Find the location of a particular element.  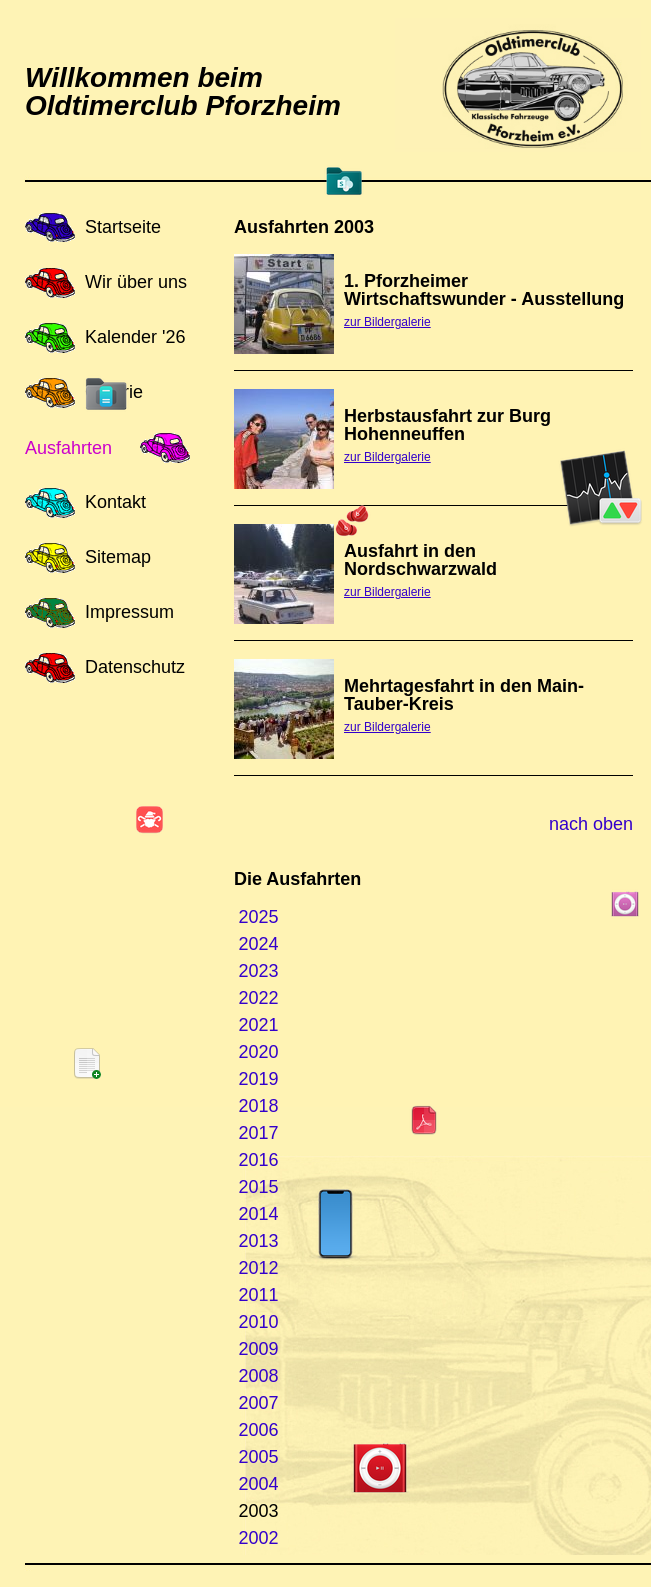

a PDF document file is located at coordinates (424, 1120).